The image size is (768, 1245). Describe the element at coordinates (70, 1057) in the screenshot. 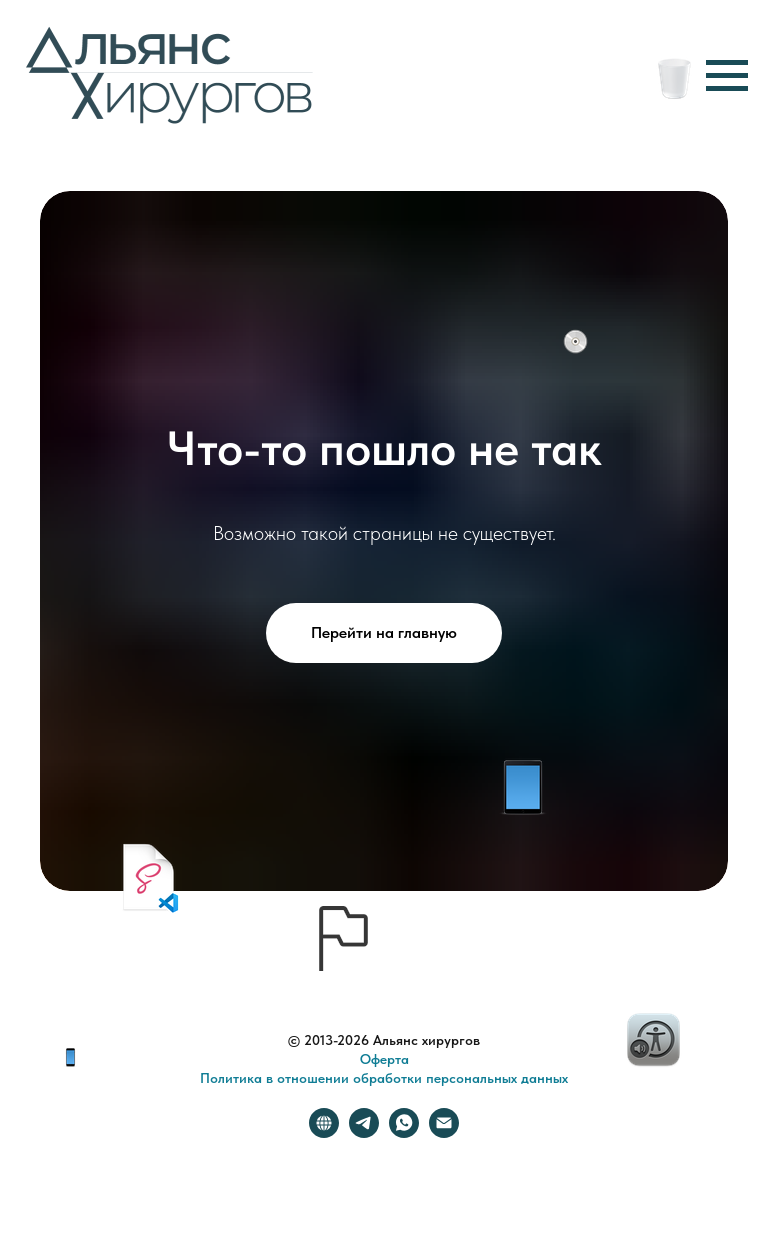

I see `iPhone SE 2 device connected to your mac` at that location.